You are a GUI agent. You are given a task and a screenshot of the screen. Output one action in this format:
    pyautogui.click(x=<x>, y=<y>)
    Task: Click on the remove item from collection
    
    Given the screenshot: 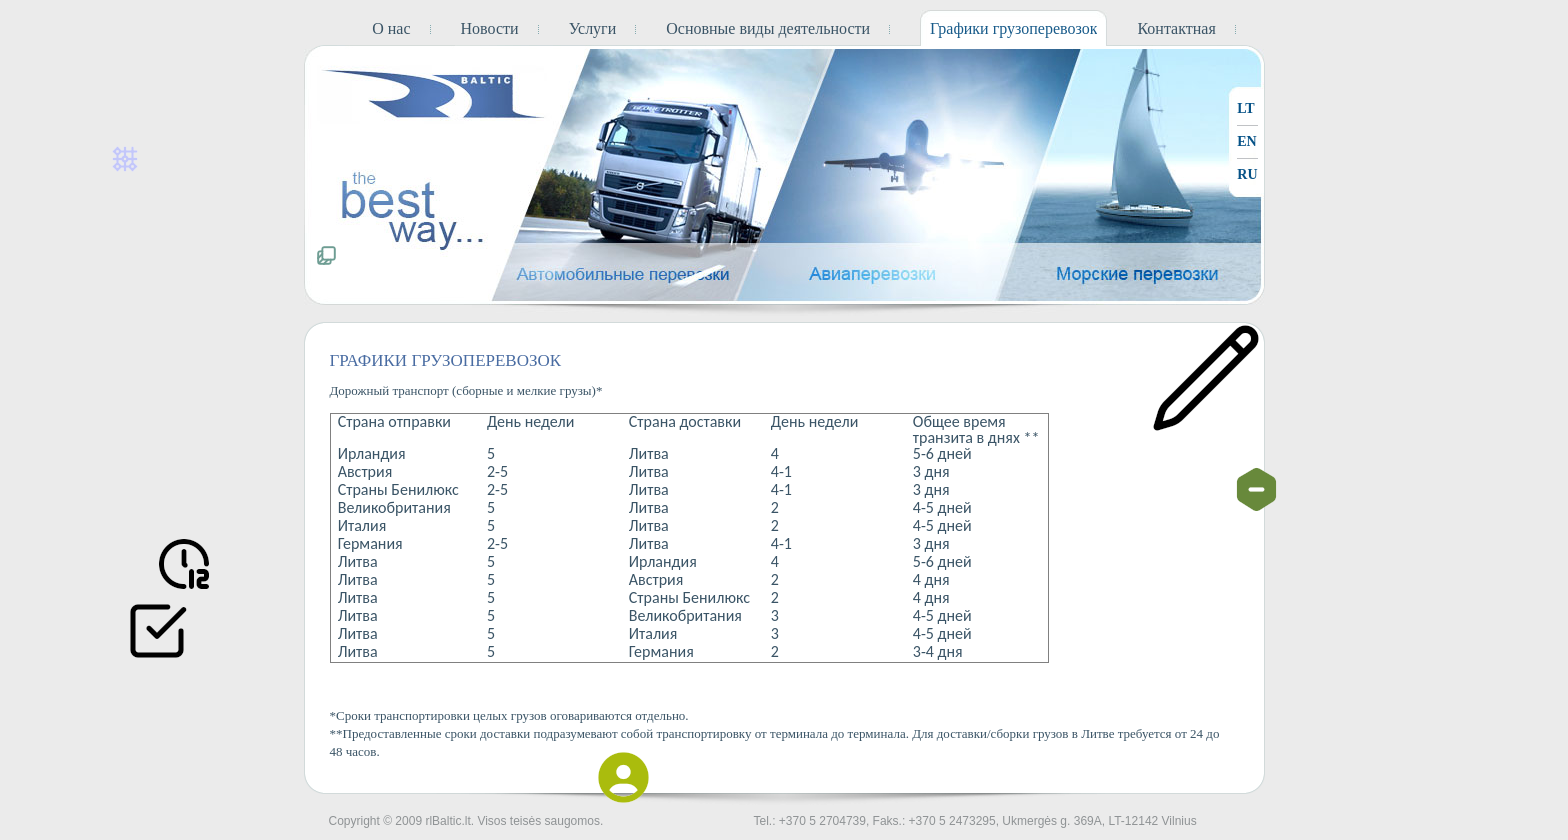 What is the action you would take?
    pyautogui.click(x=1256, y=489)
    